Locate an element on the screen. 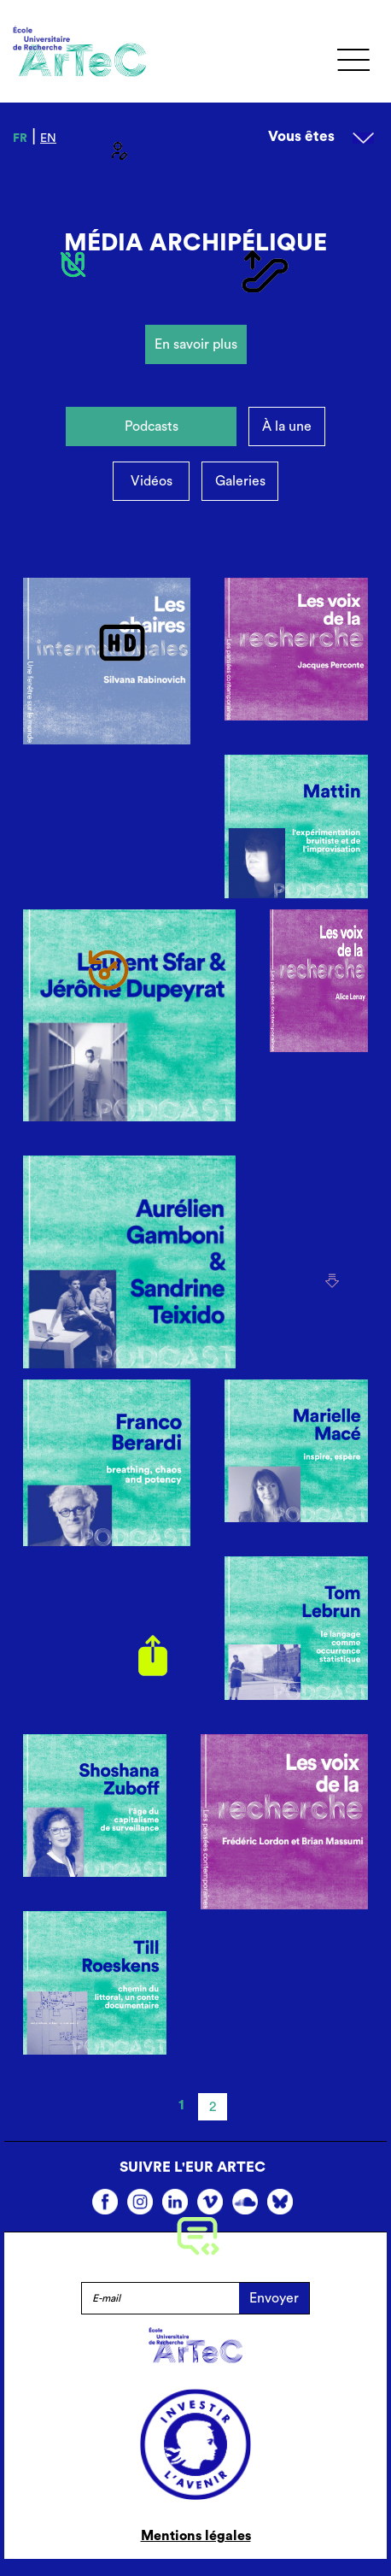  download file or content is located at coordinates (332, 1280).